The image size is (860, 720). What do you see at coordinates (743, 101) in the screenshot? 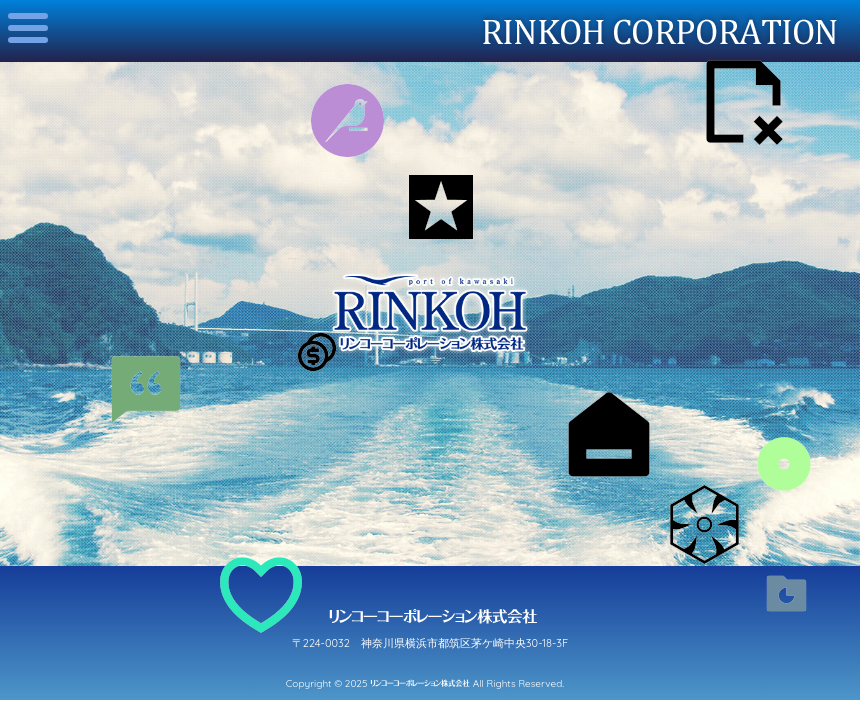
I see `close the current document` at bounding box center [743, 101].